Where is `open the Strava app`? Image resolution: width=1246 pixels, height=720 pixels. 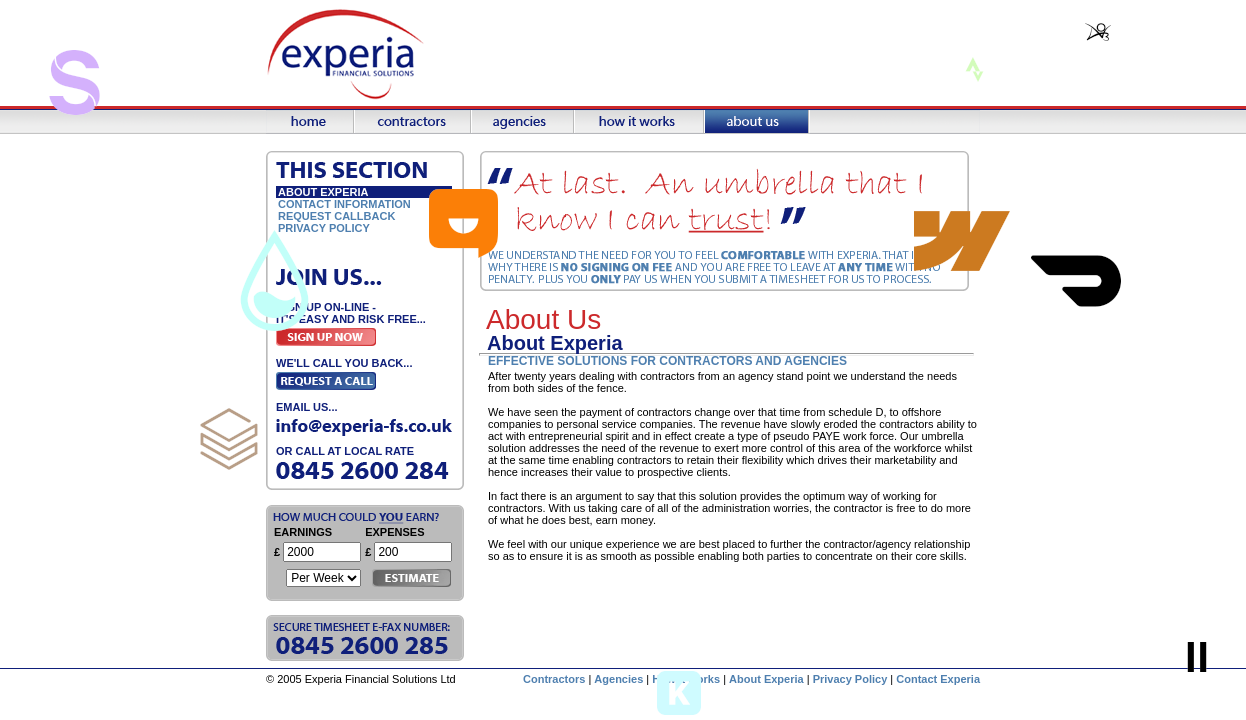
open the Strava app is located at coordinates (974, 69).